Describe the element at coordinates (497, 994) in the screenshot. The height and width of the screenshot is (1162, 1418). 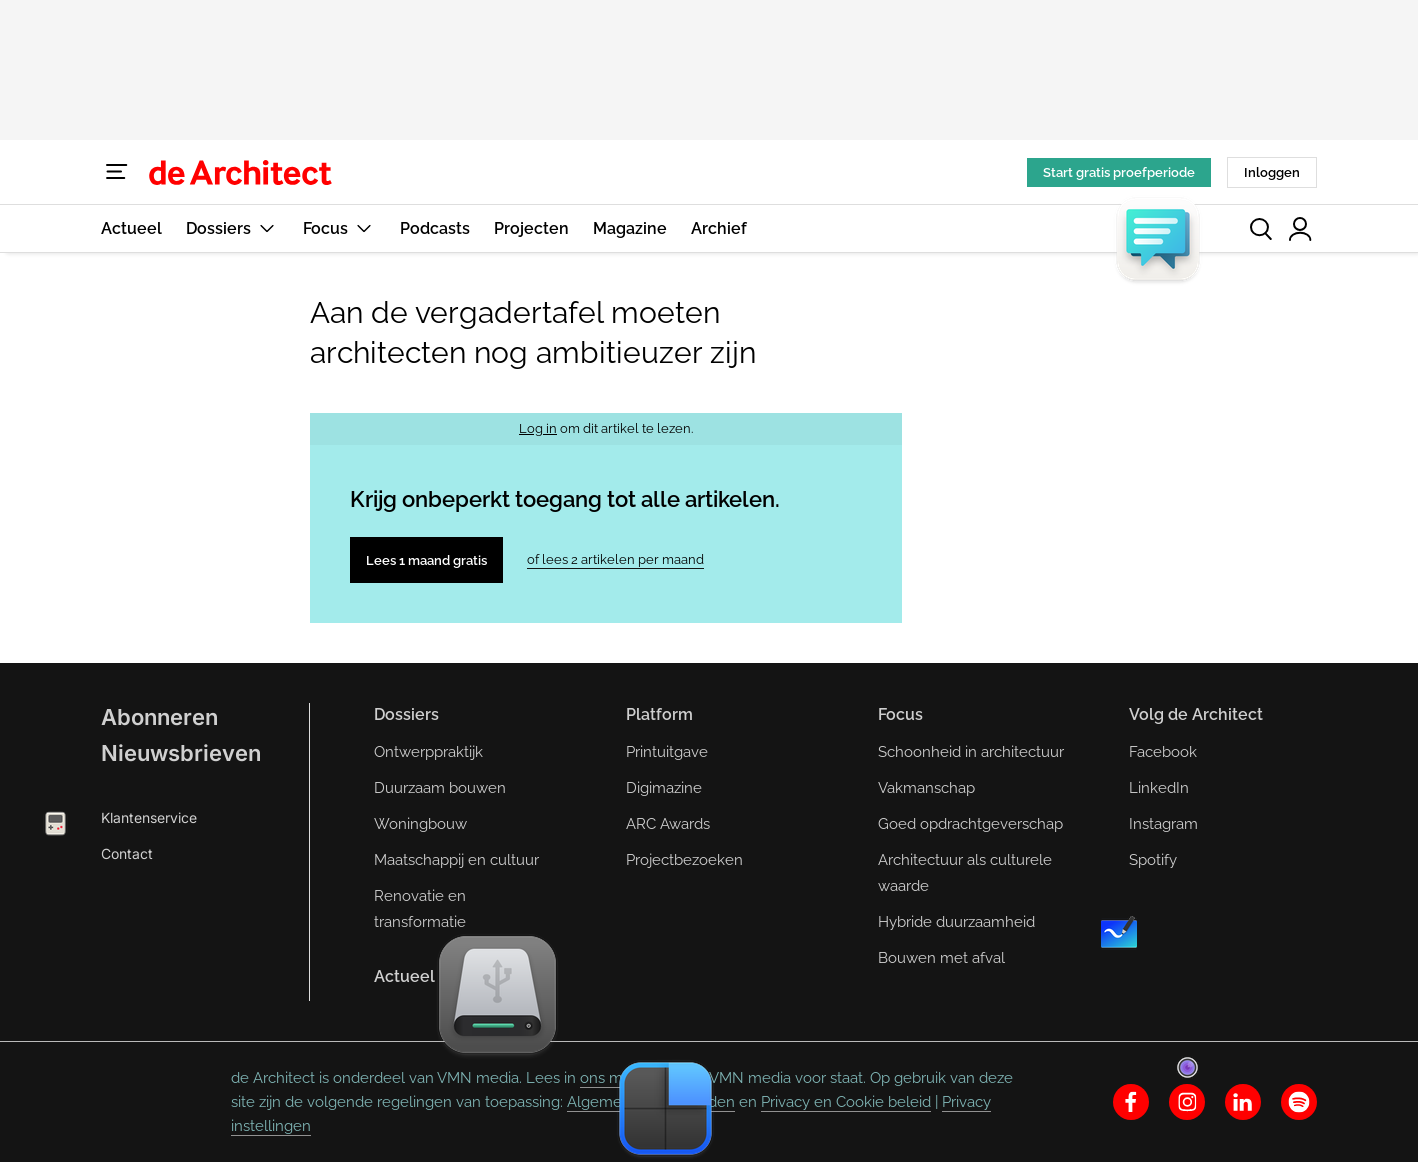
I see `create a bootable USB drive` at that location.